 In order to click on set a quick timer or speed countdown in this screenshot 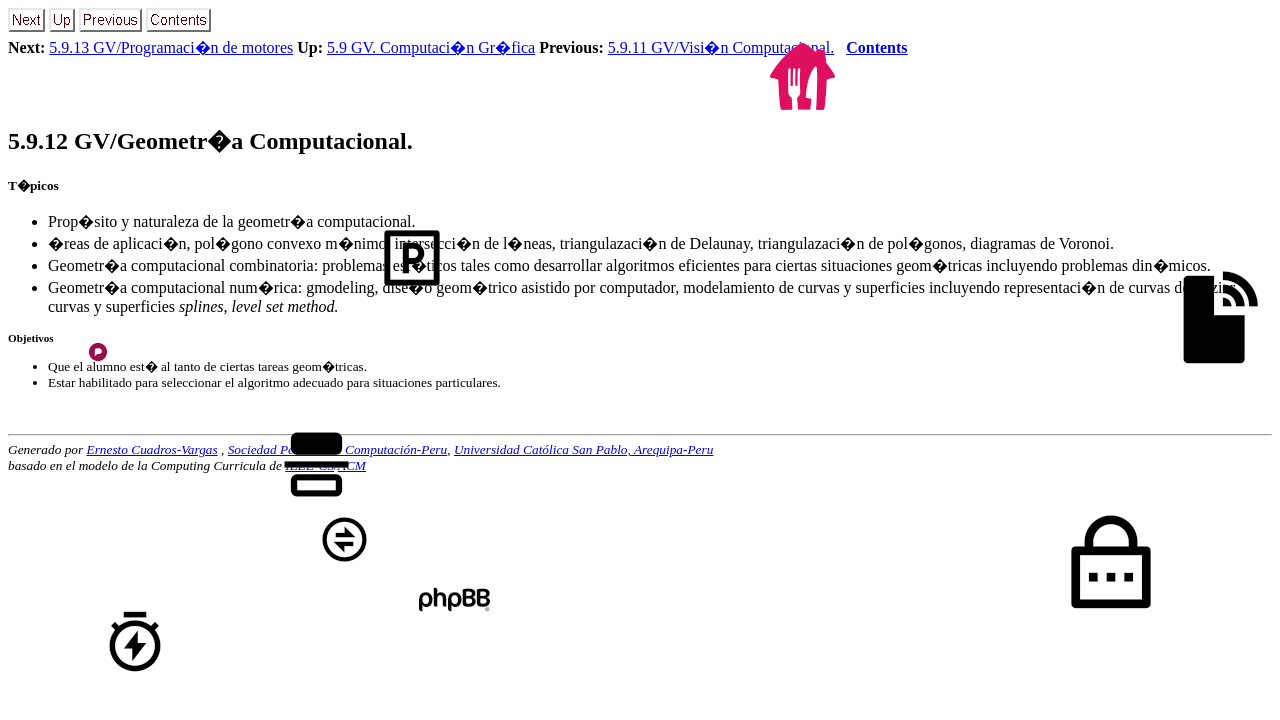, I will do `click(135, 643)`.